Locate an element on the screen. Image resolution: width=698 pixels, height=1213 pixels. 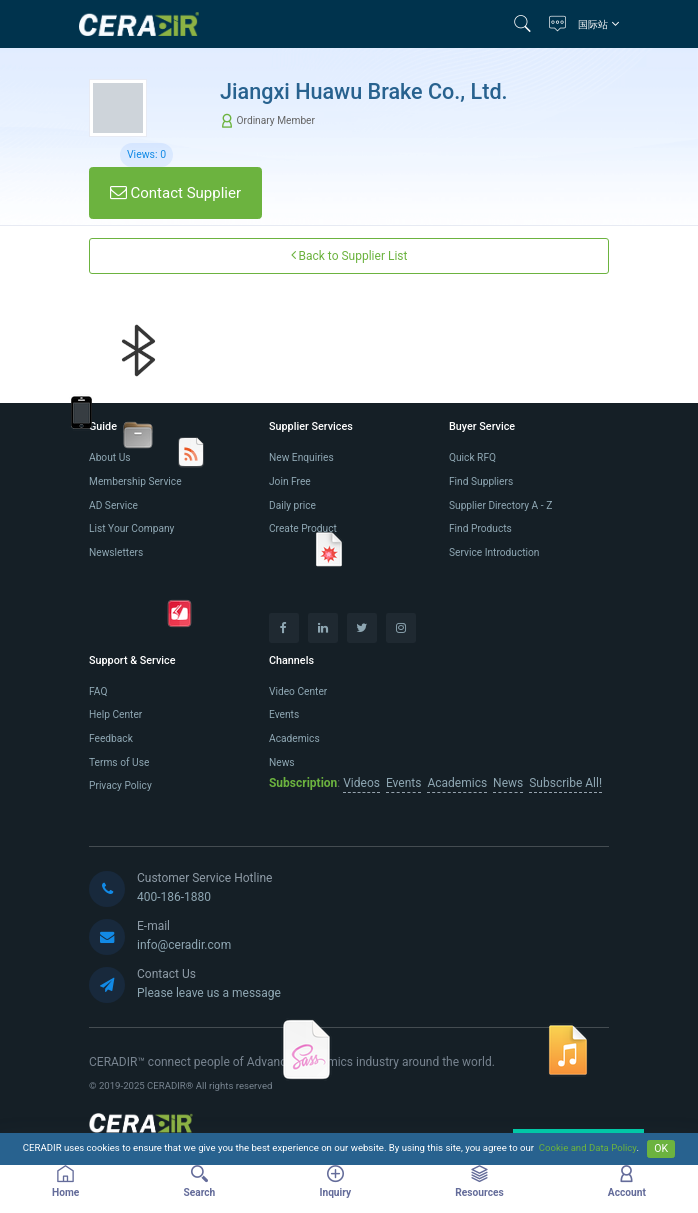
an ogg audio file is located at coordinates (568, 1050).